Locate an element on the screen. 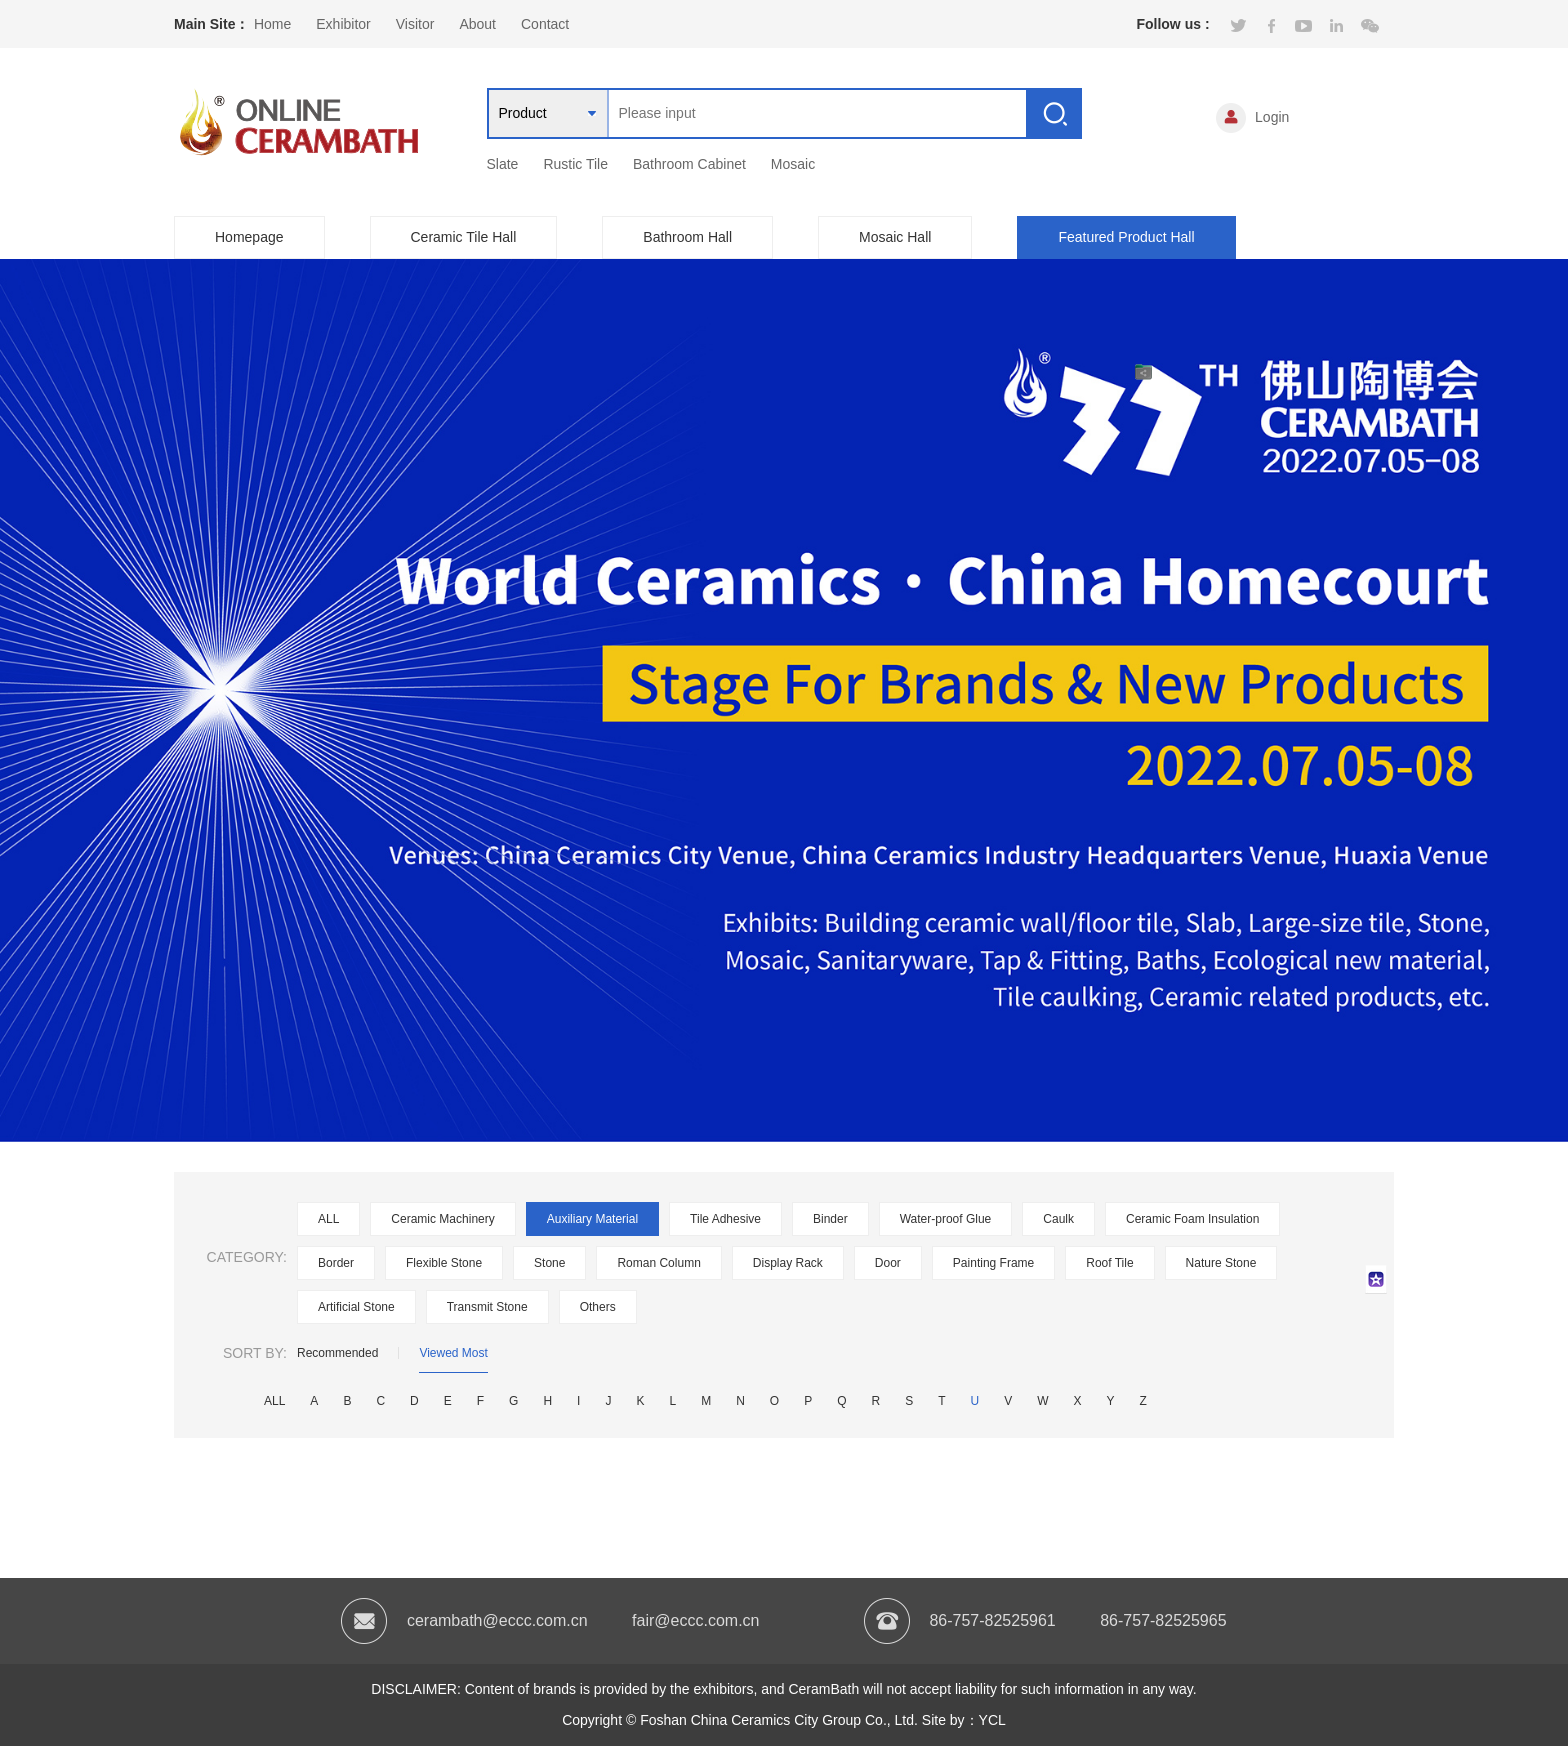 This screenshot has height=1746, width=1568. open a mobile video project in iMovie is located at coordinates (1376, 1280).